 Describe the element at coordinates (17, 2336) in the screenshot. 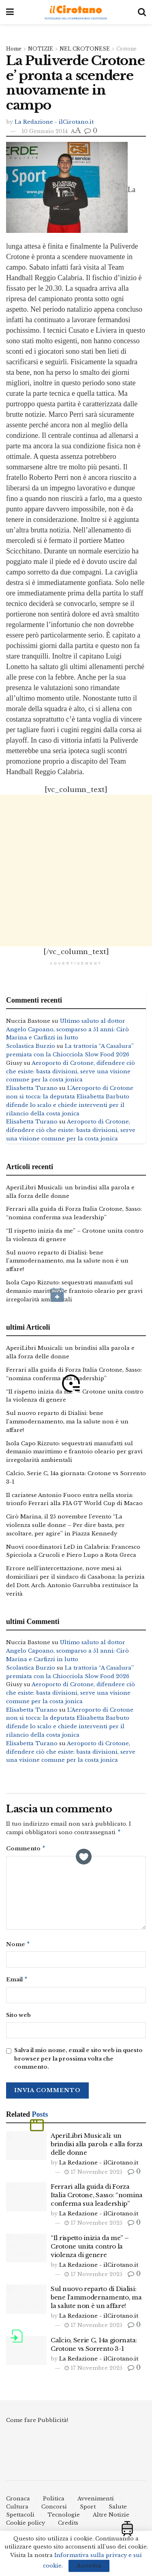

I see `indicates a file has been moved to another location` at that location.